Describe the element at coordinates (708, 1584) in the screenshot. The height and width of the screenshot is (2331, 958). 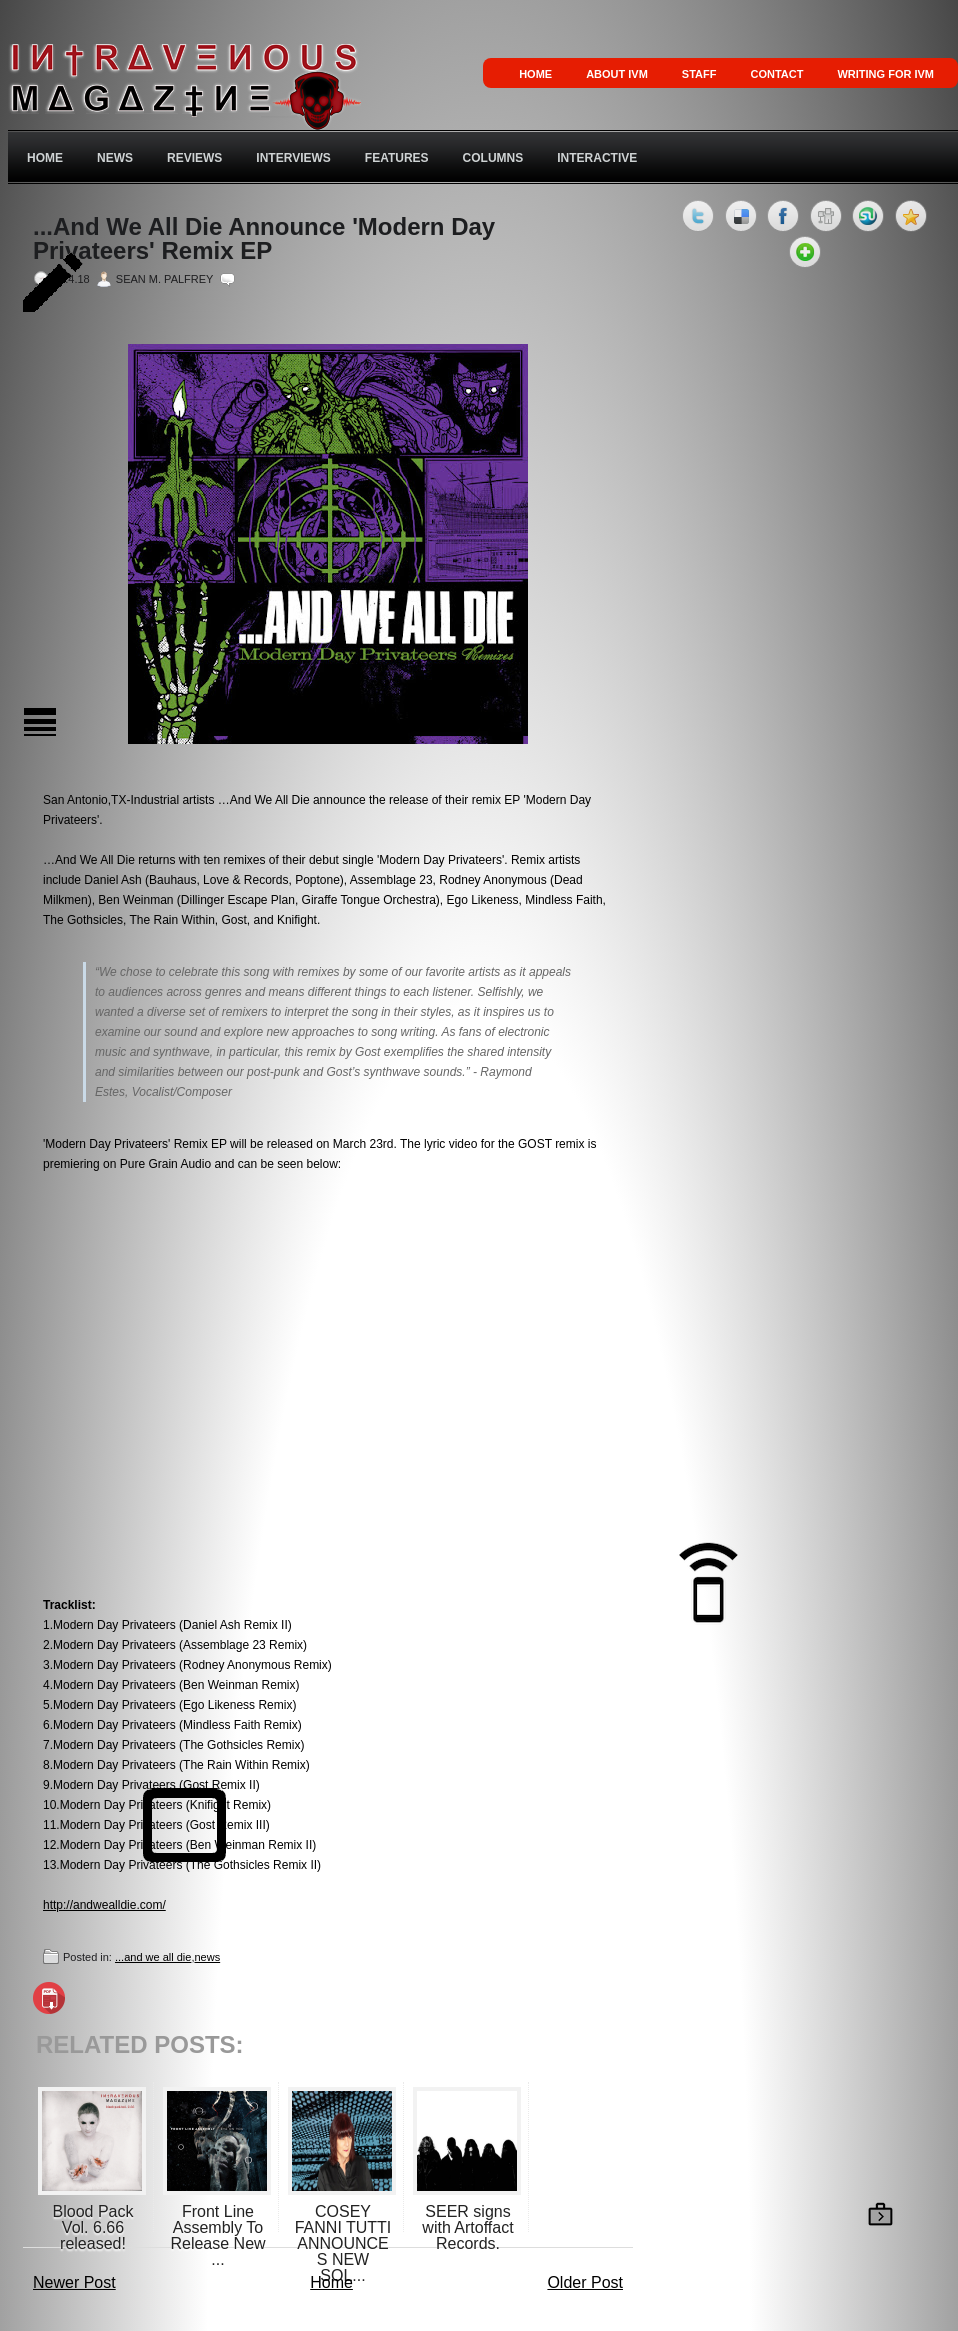
I see `enable speakerphone mode during a call` at that location.